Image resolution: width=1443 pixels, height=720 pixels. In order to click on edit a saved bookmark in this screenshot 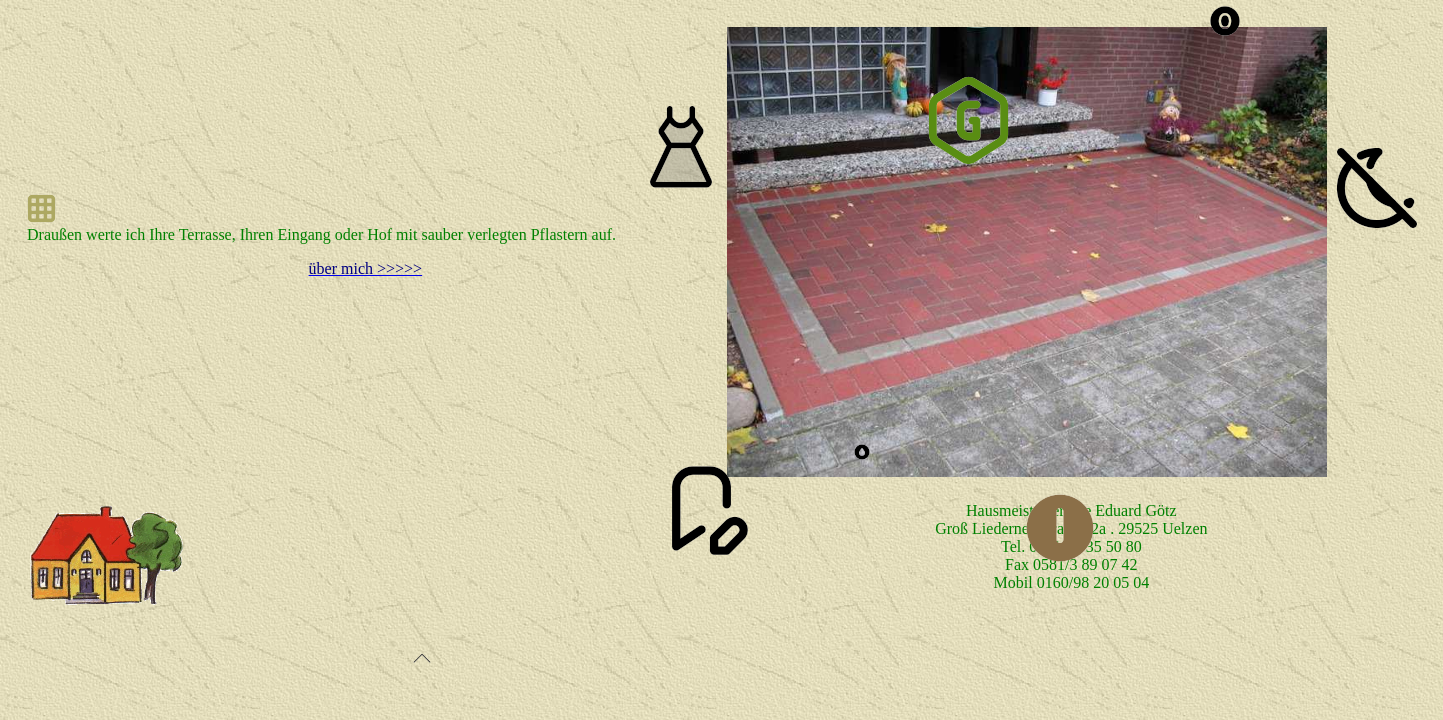, I will do `click(701, 508)`.